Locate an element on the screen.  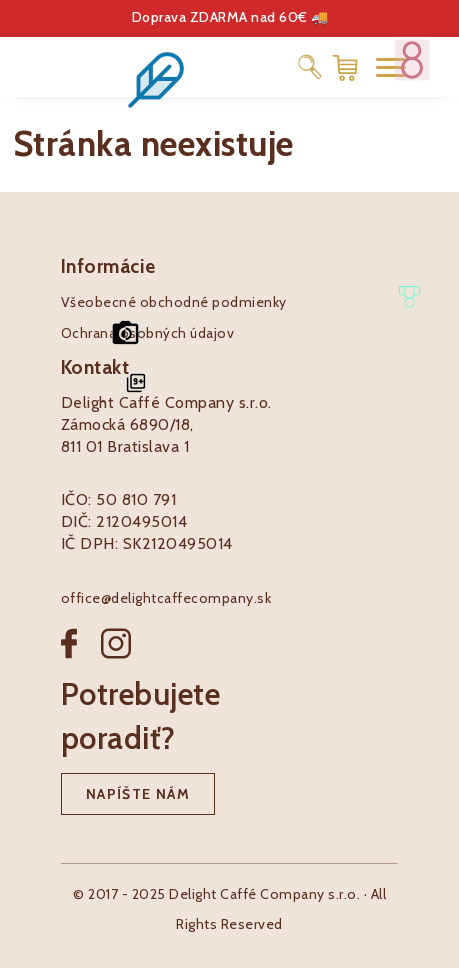
indicates the number eight in a sequence or list is located at coordinates (412, 60).